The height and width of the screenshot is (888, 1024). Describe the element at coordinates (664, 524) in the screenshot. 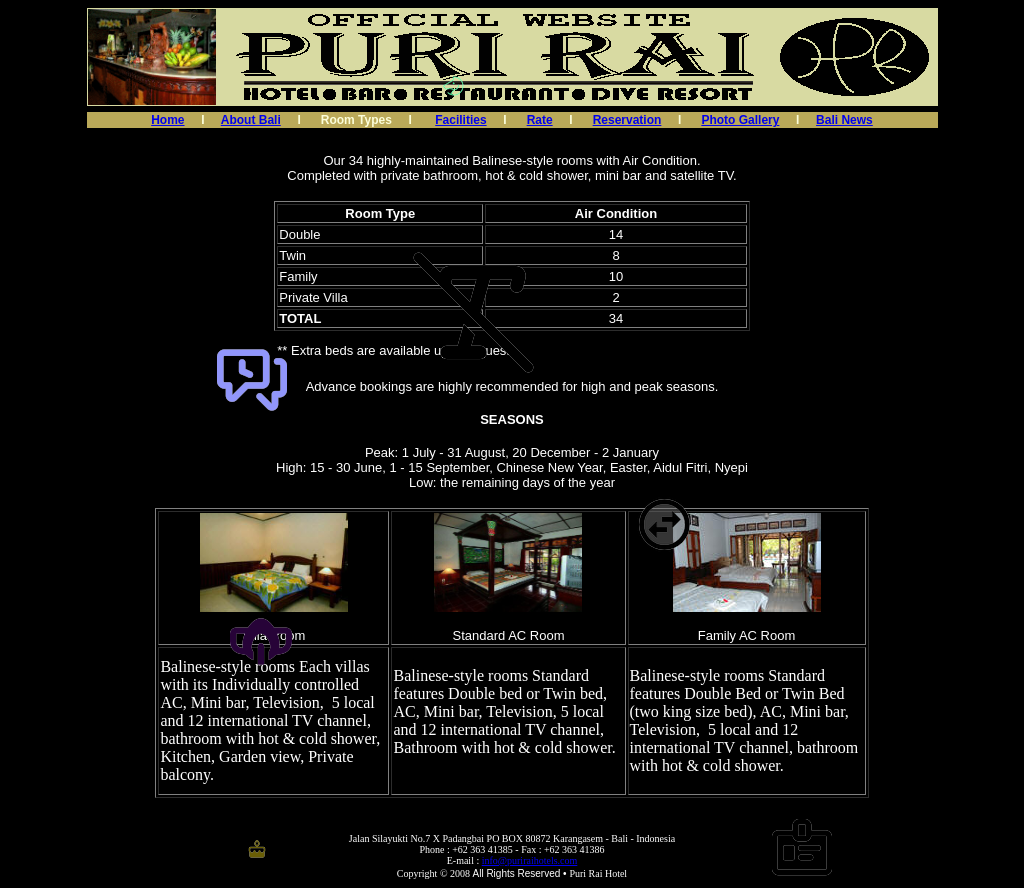

I see `swap or exchange items horizontally` at that location.